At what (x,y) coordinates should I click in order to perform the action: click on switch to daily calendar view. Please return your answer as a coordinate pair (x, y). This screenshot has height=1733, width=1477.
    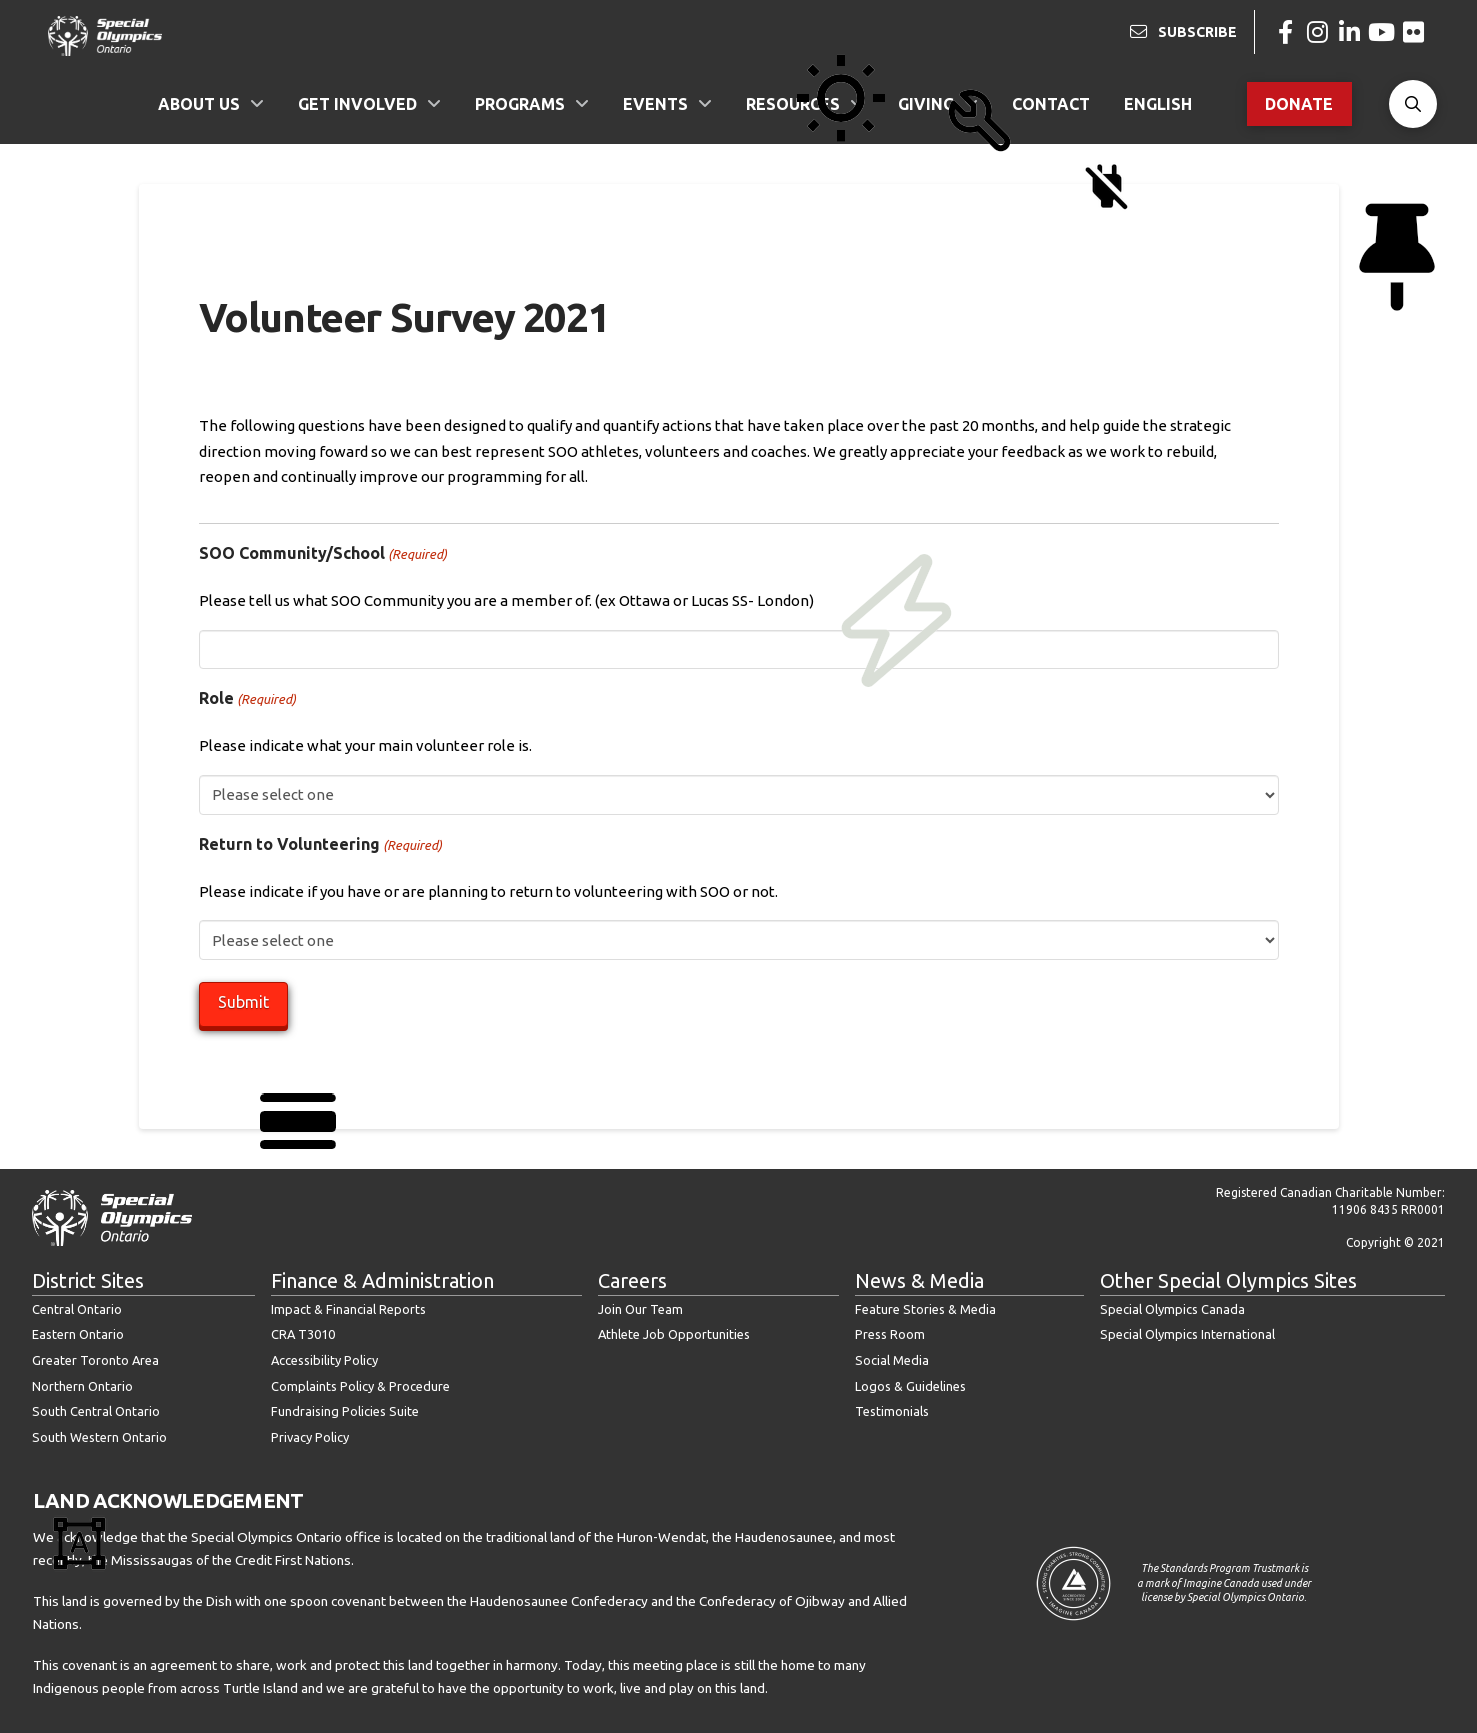
    Looking at the image, I should click on (298, 1119).